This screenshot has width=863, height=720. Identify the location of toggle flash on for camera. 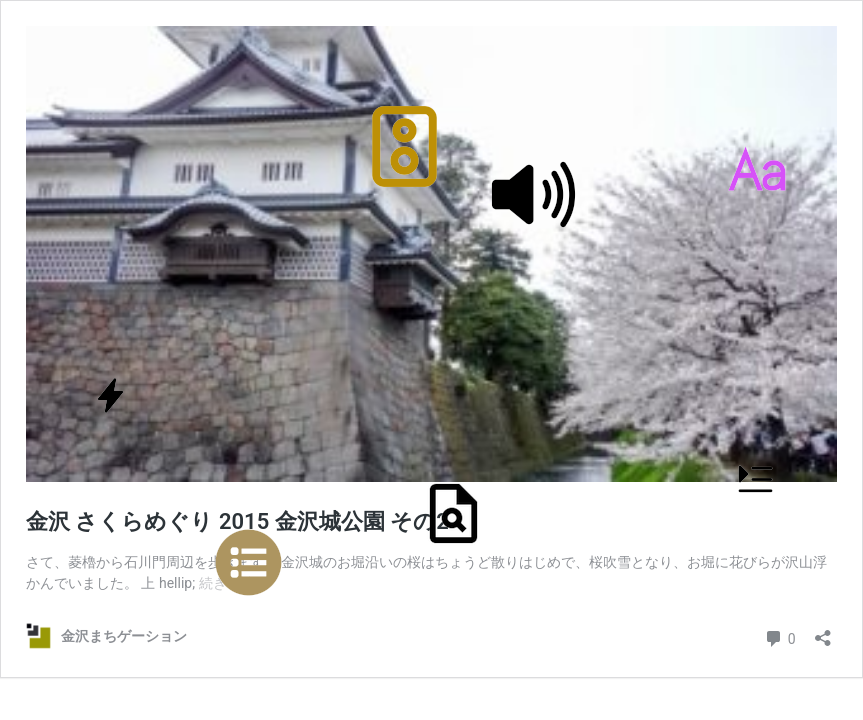
(110, 395).